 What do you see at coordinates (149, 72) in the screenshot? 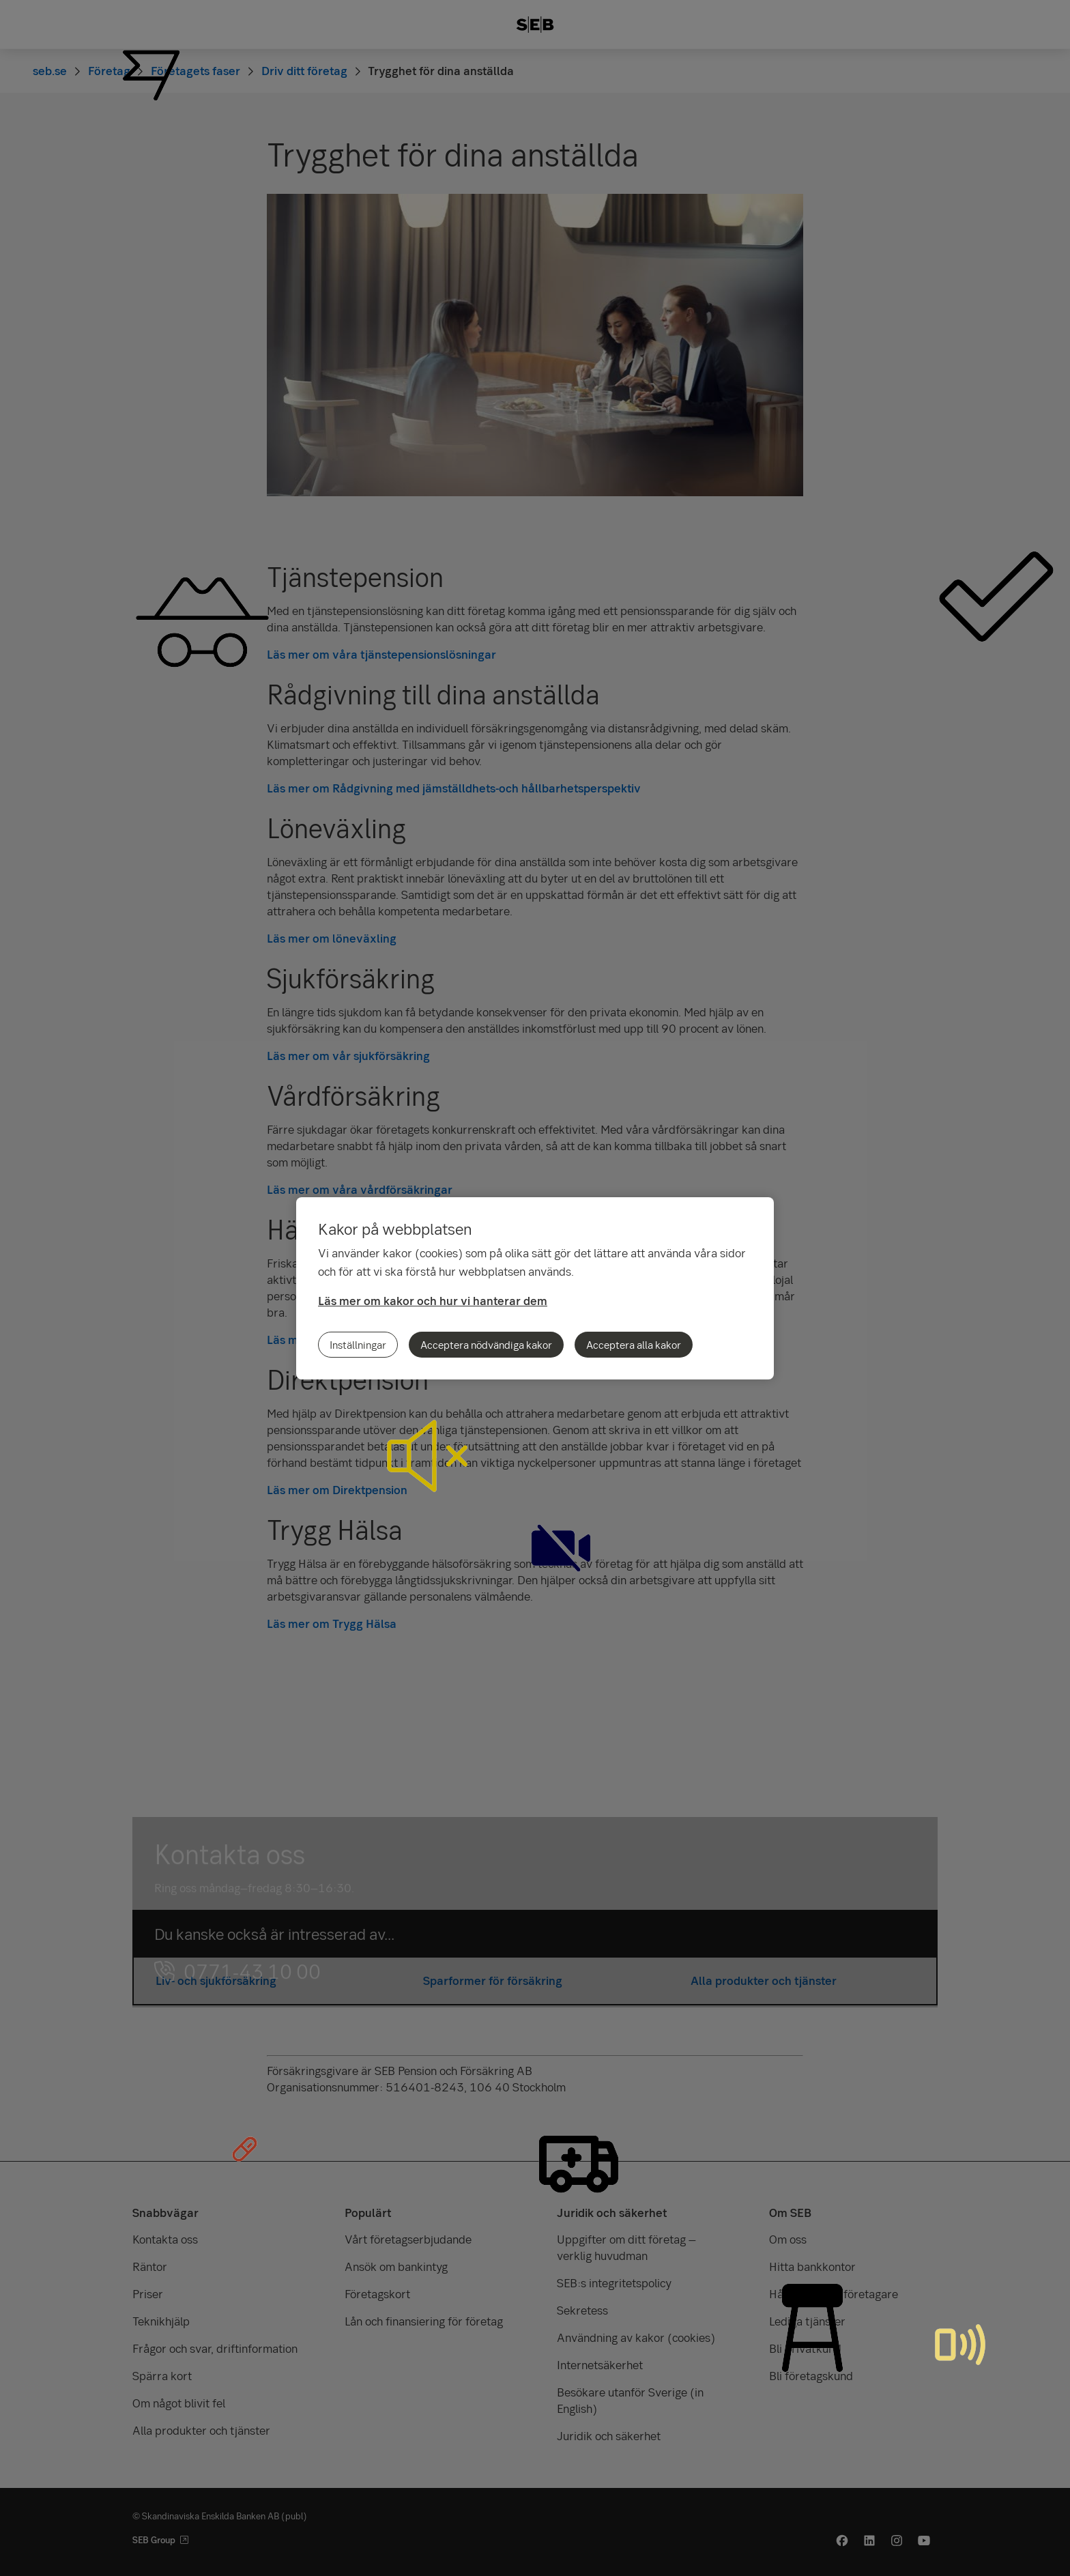
I see `flag or bookmark an item` at bounding box center [149, 72].